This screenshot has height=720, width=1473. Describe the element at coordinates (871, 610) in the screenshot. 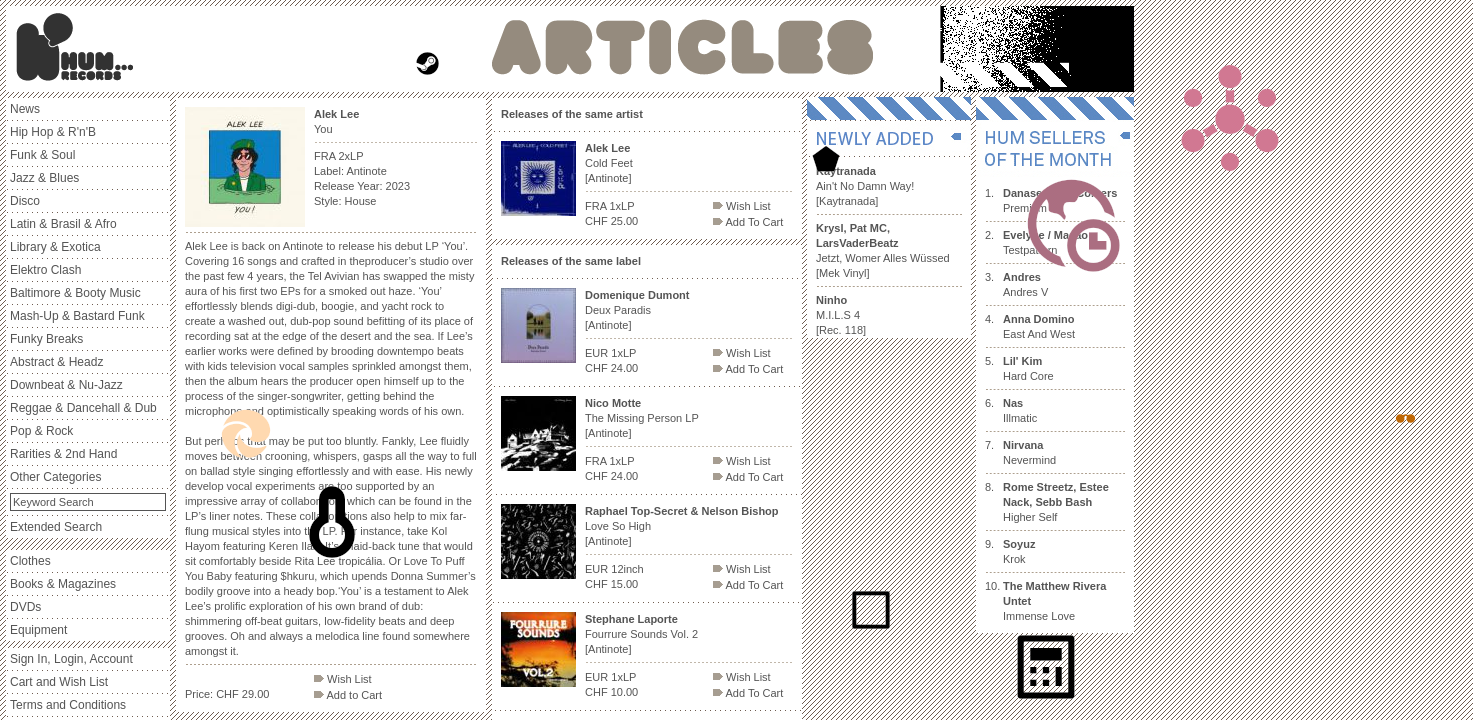

I see `stop media playback` at that location.